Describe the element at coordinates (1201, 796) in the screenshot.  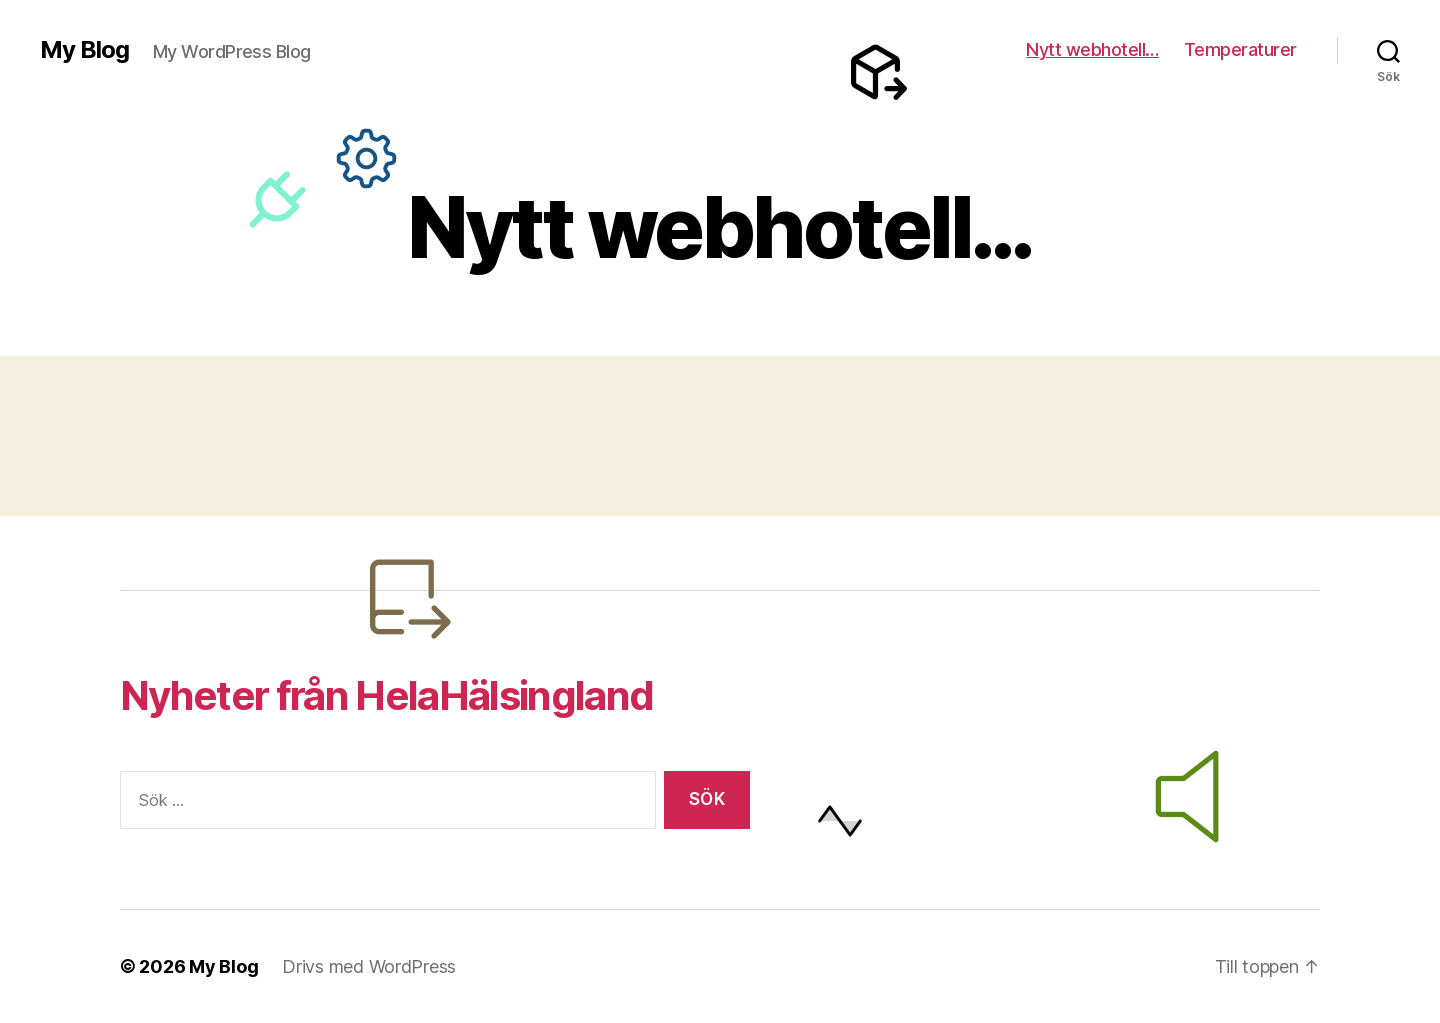
I see `speaker with no audio output` at that location.